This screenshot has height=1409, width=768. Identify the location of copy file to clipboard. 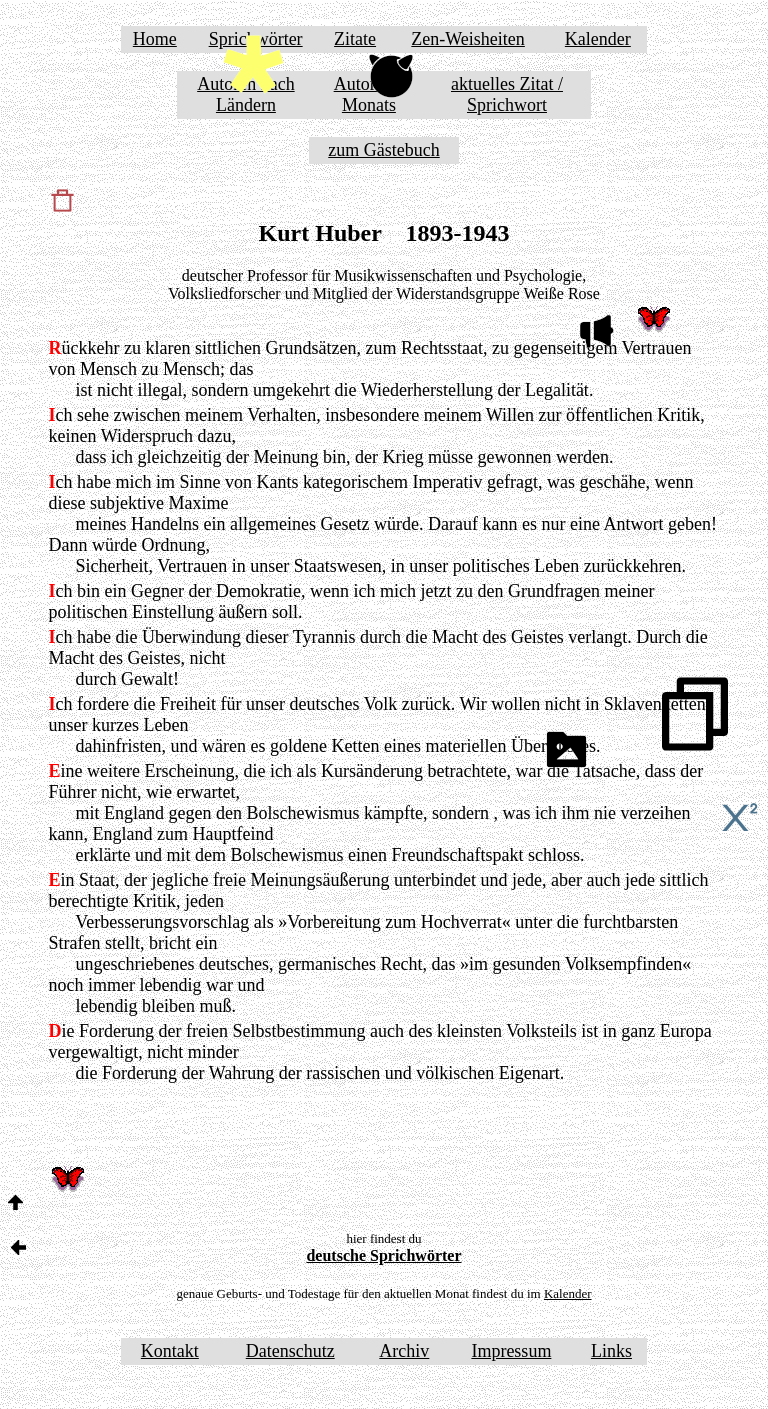
(695, 714).